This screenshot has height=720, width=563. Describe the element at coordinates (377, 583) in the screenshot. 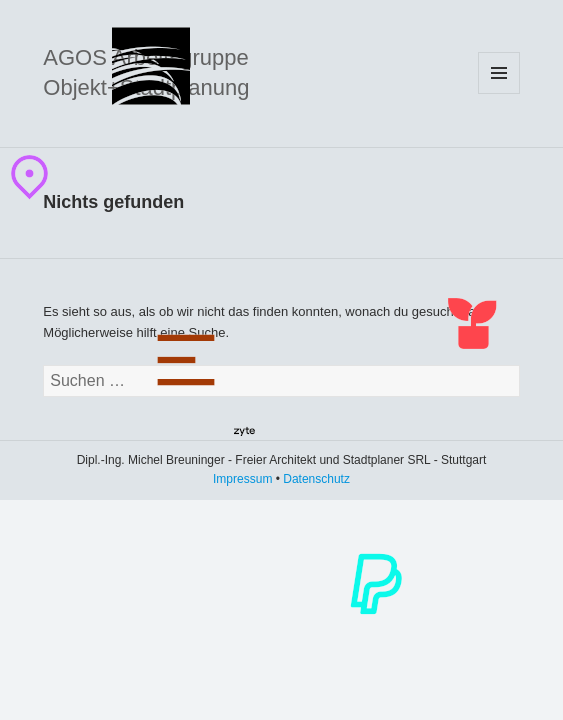

I see `pay with PayPal` at that location.